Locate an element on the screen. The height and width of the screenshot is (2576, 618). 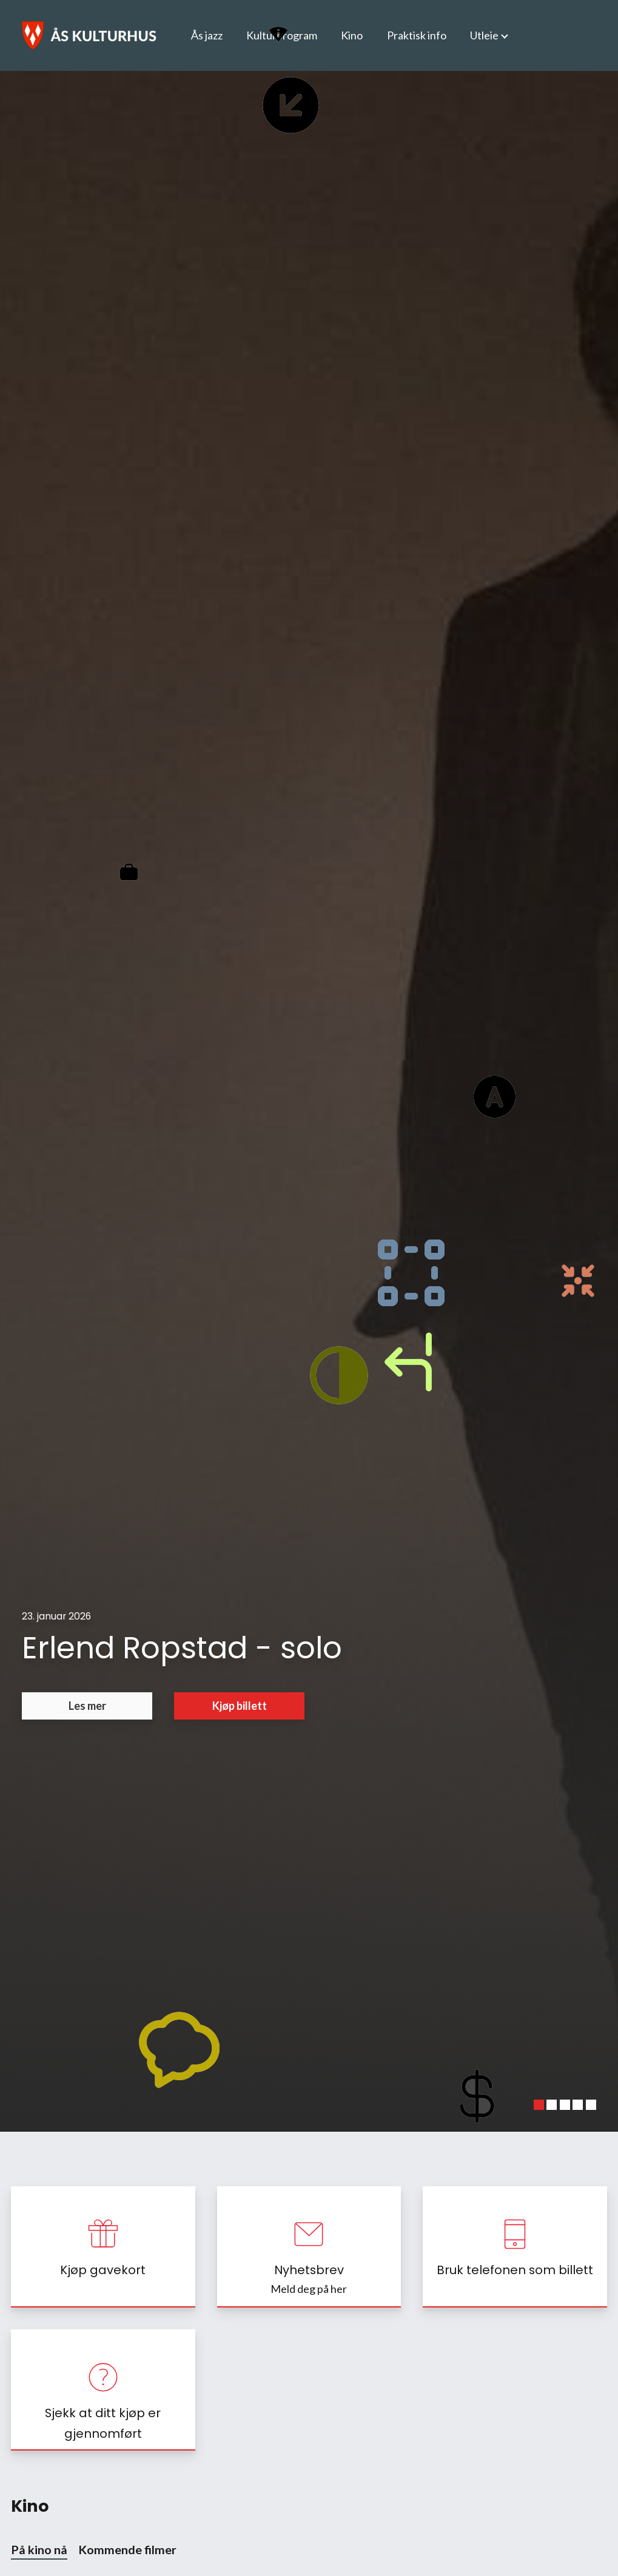
collapse or minimize content to center is located at coordinates (578, 1281).